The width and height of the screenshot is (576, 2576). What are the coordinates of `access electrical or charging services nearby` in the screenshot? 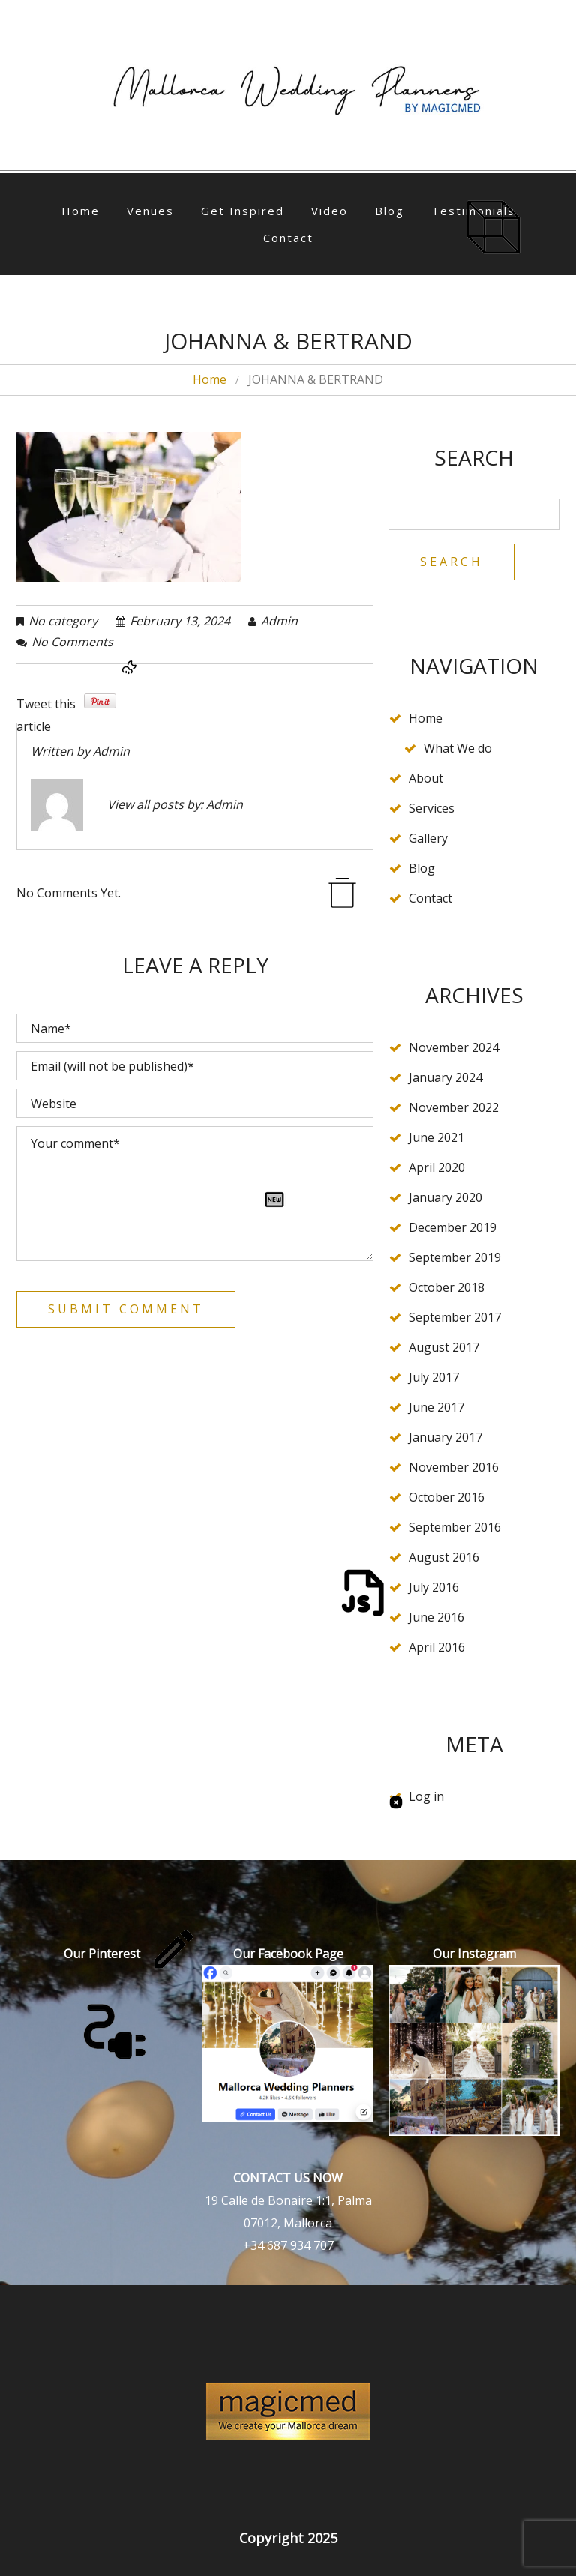 It's located at (115, 2032).